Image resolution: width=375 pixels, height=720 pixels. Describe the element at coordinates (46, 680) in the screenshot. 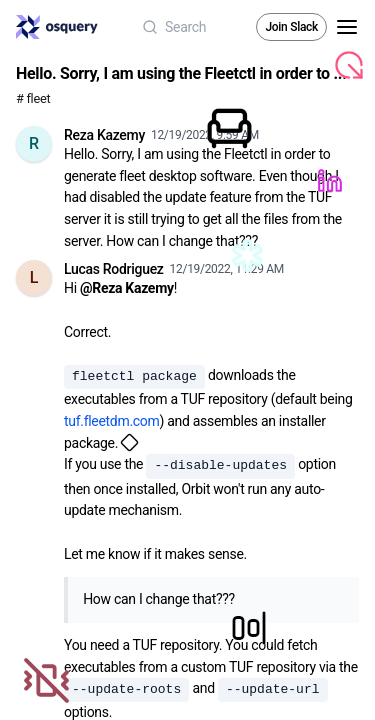

I see `disable vibration mode` at that location.